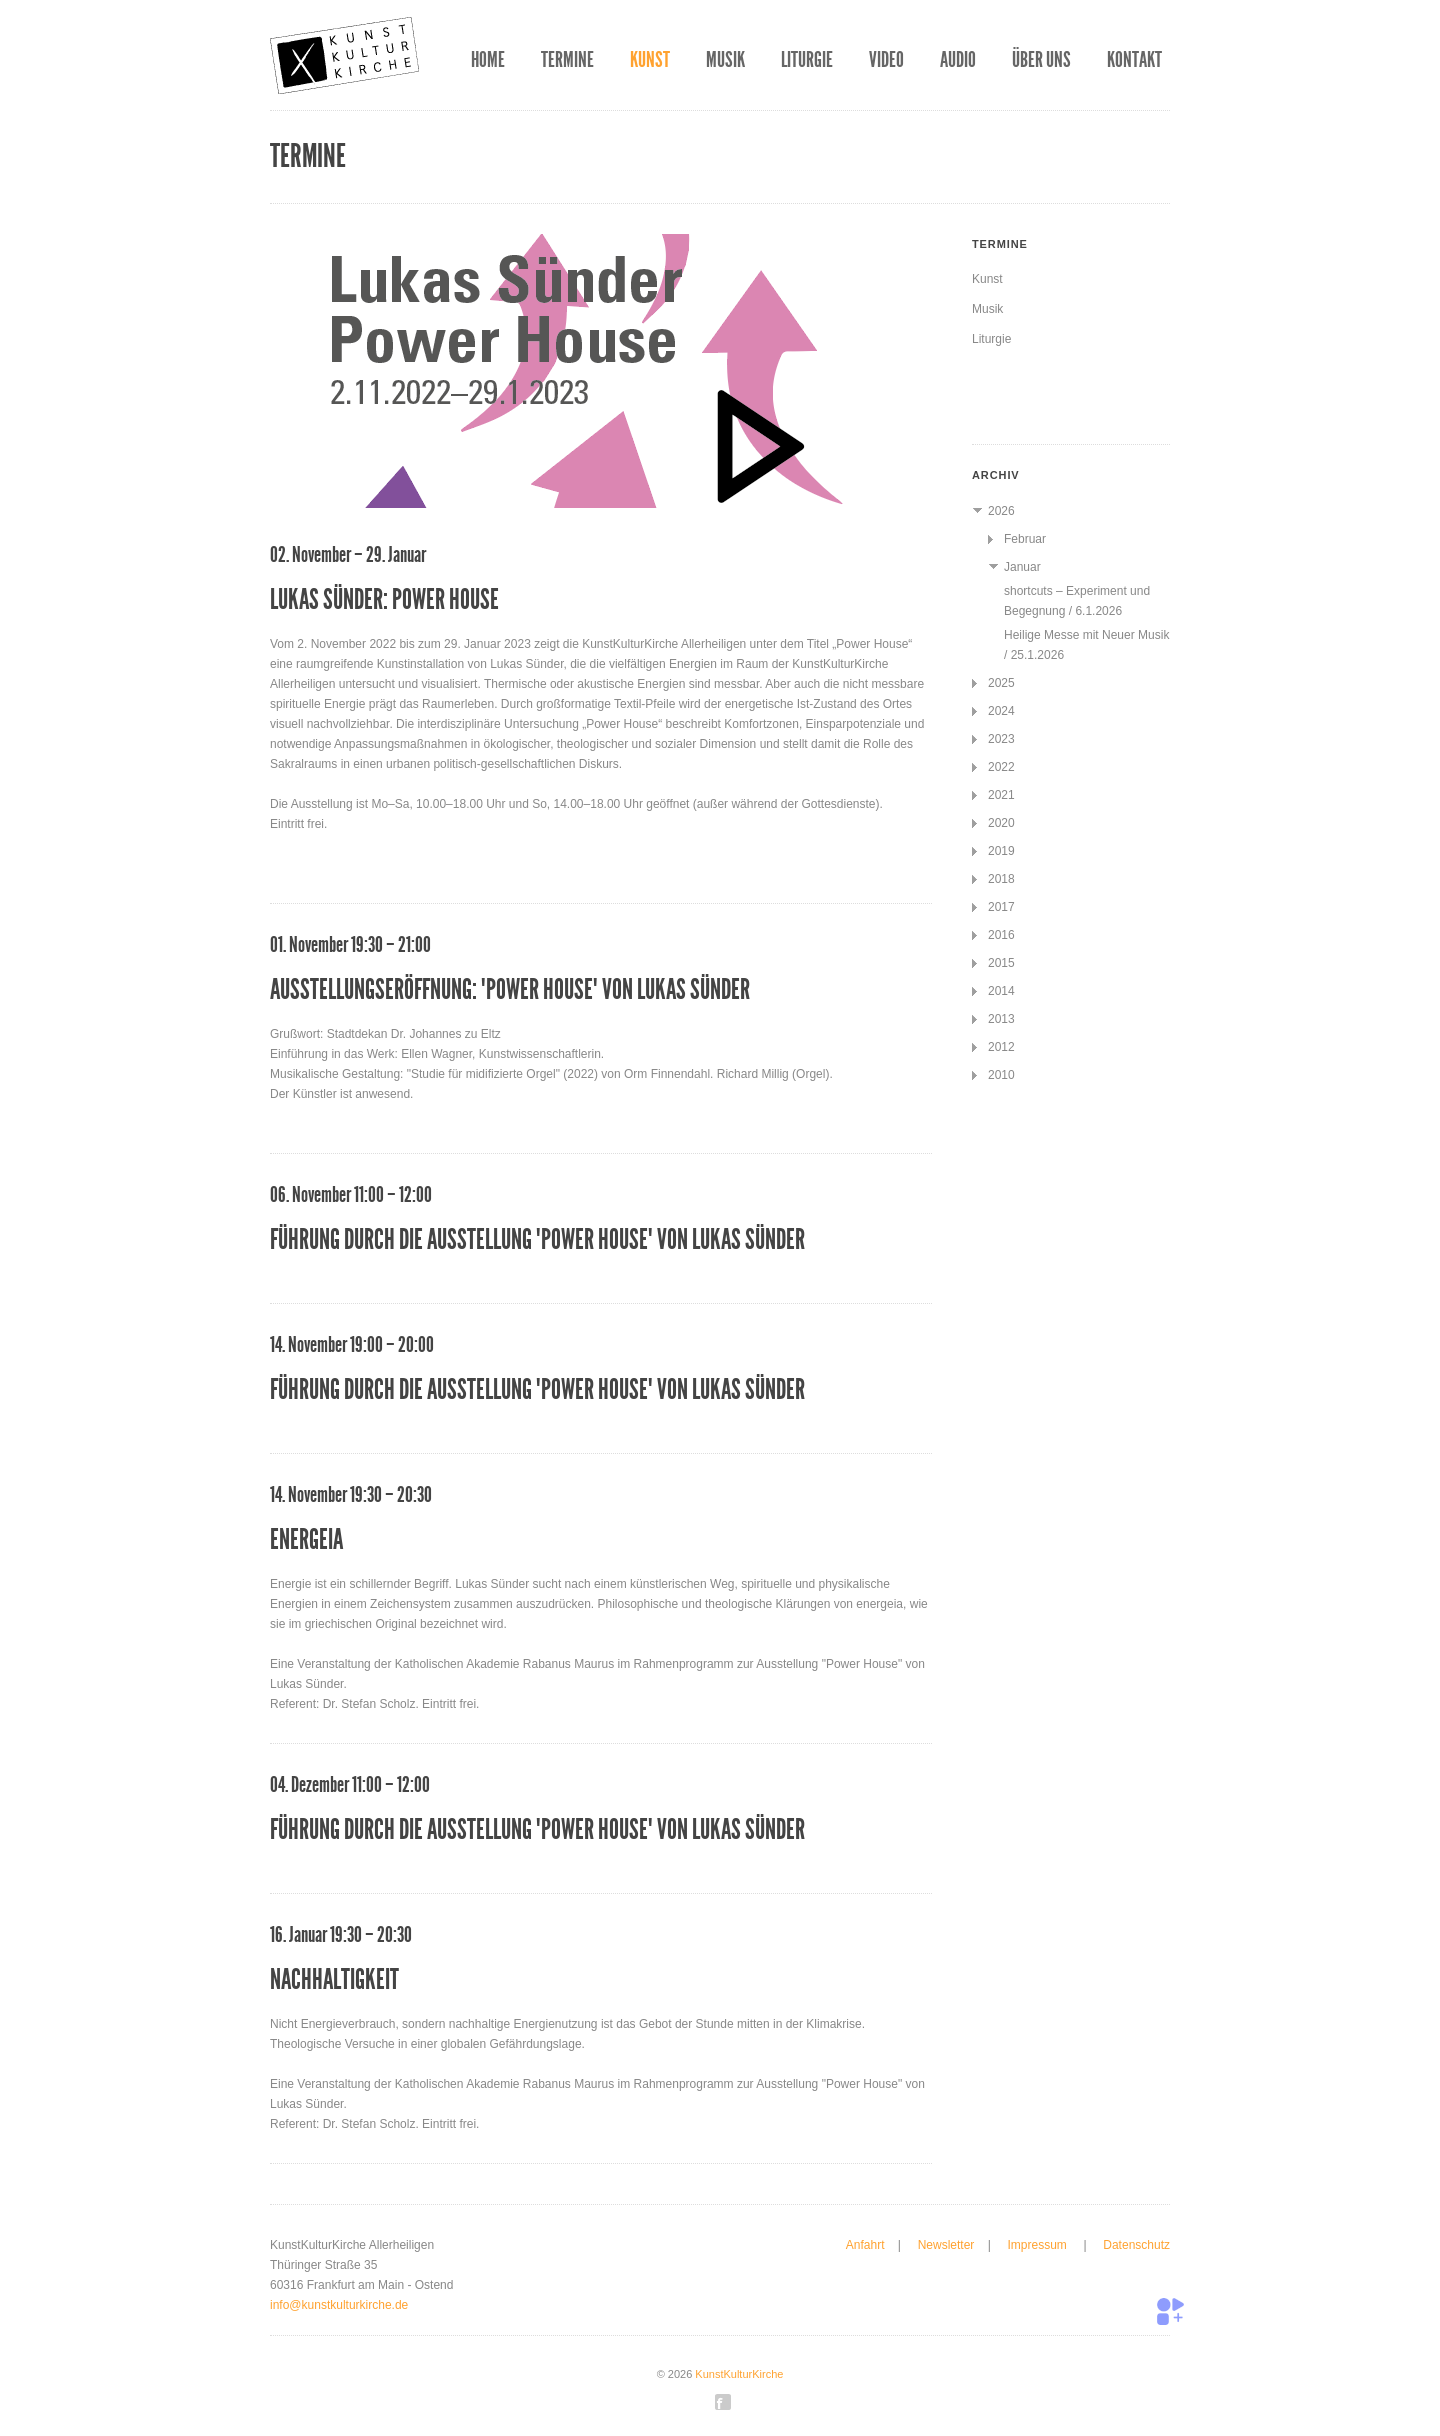  What do you see at coordinates (747, 446) in the screenshot?
I see `play media or video content` at bounding box center [747, 446].